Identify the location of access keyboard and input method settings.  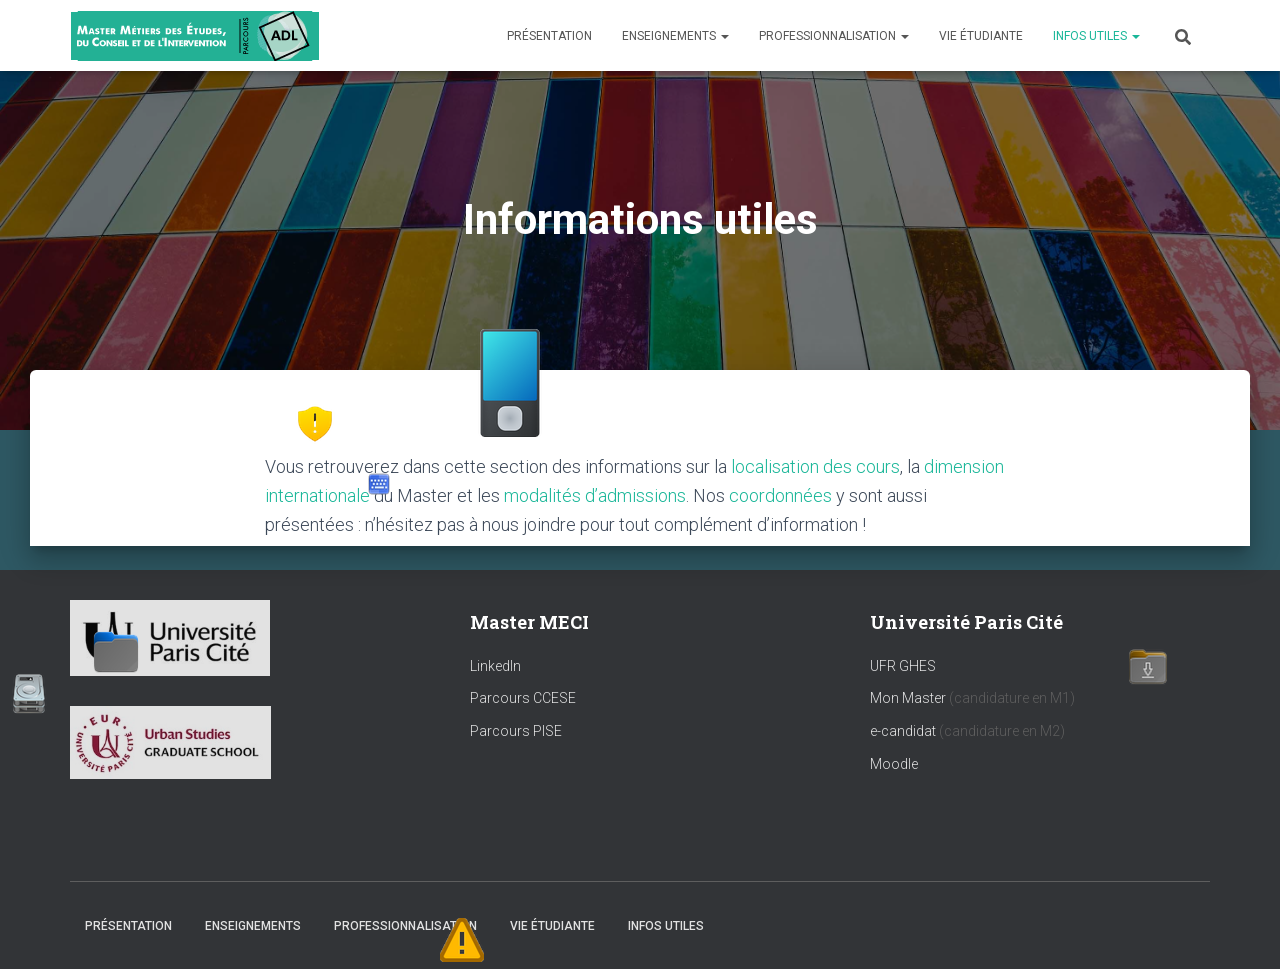
(379, 484).